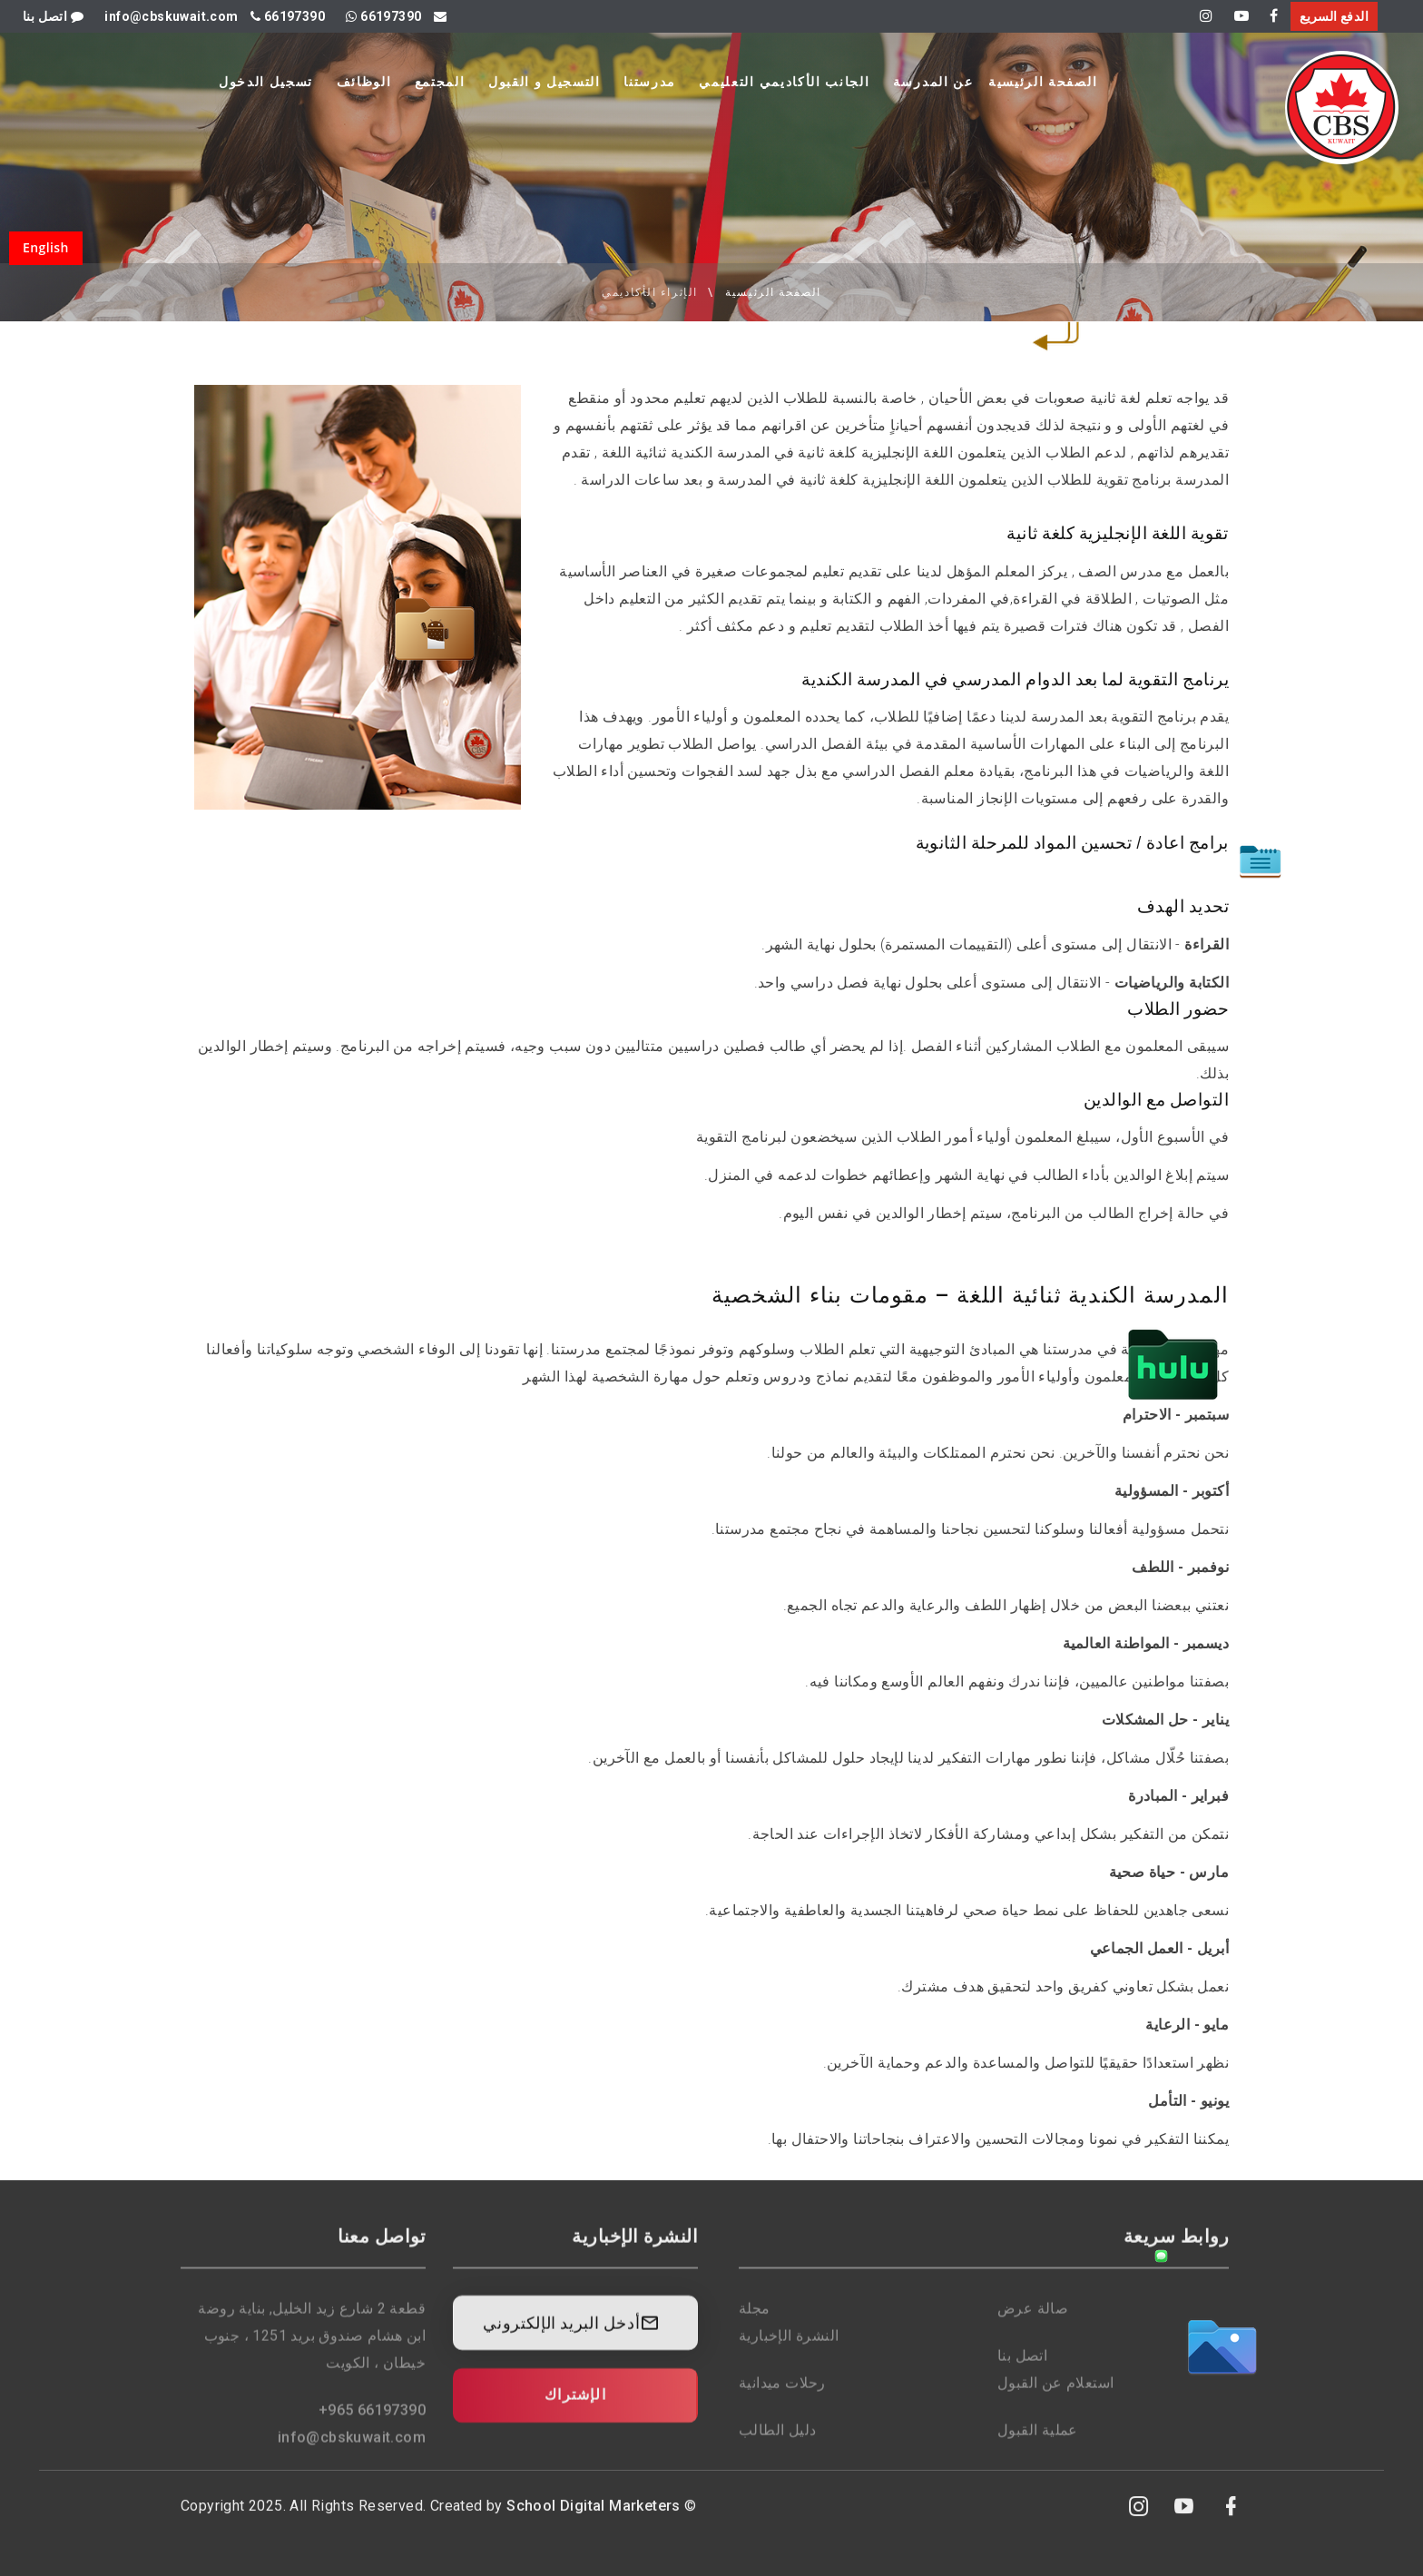 The height and width of the screenshot is (2576, 1423). Describe the element at coordinates (1161, 2256) in the screenshot. I see `open the messages app` at that location.